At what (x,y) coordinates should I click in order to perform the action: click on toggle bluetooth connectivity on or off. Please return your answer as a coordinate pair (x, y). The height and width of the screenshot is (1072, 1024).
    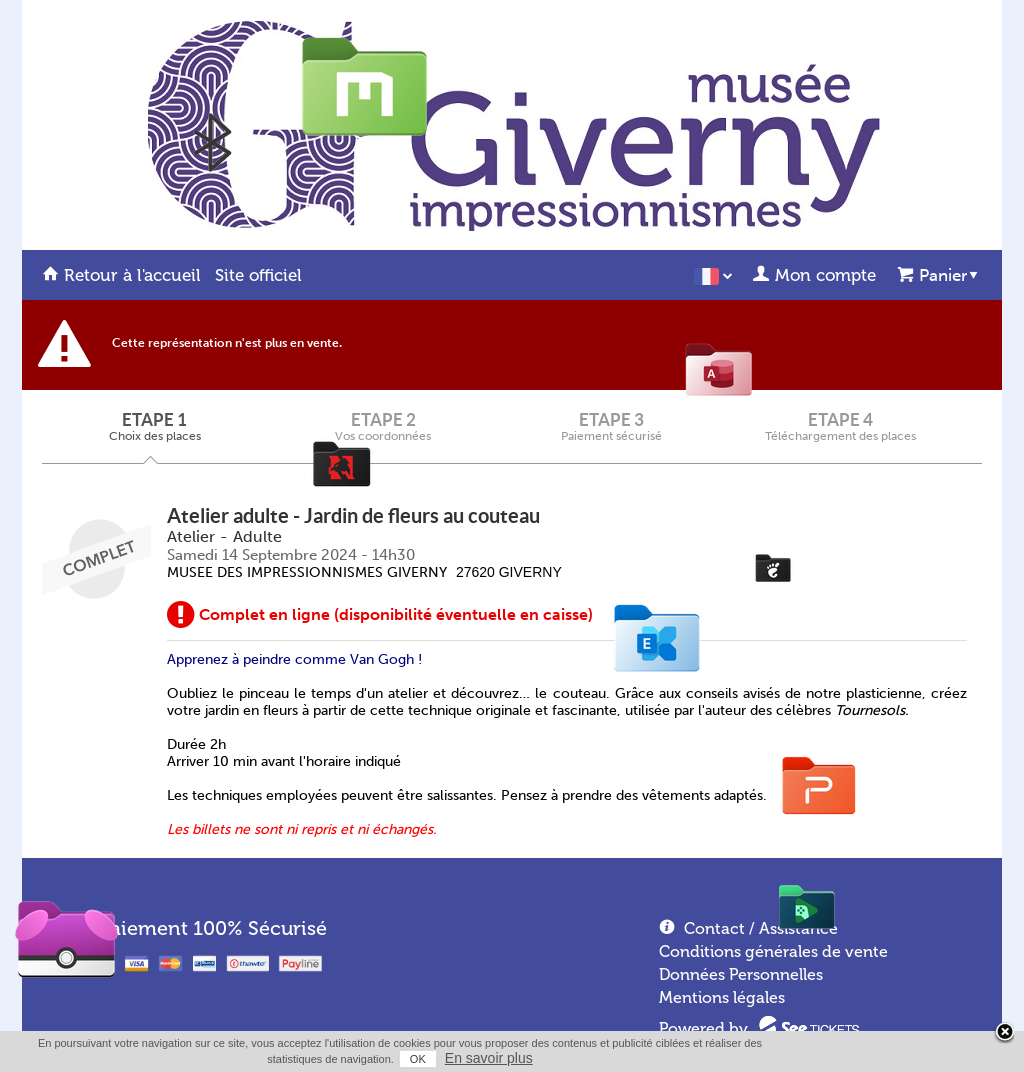
    Looking at the image, I should click on (212, 142).